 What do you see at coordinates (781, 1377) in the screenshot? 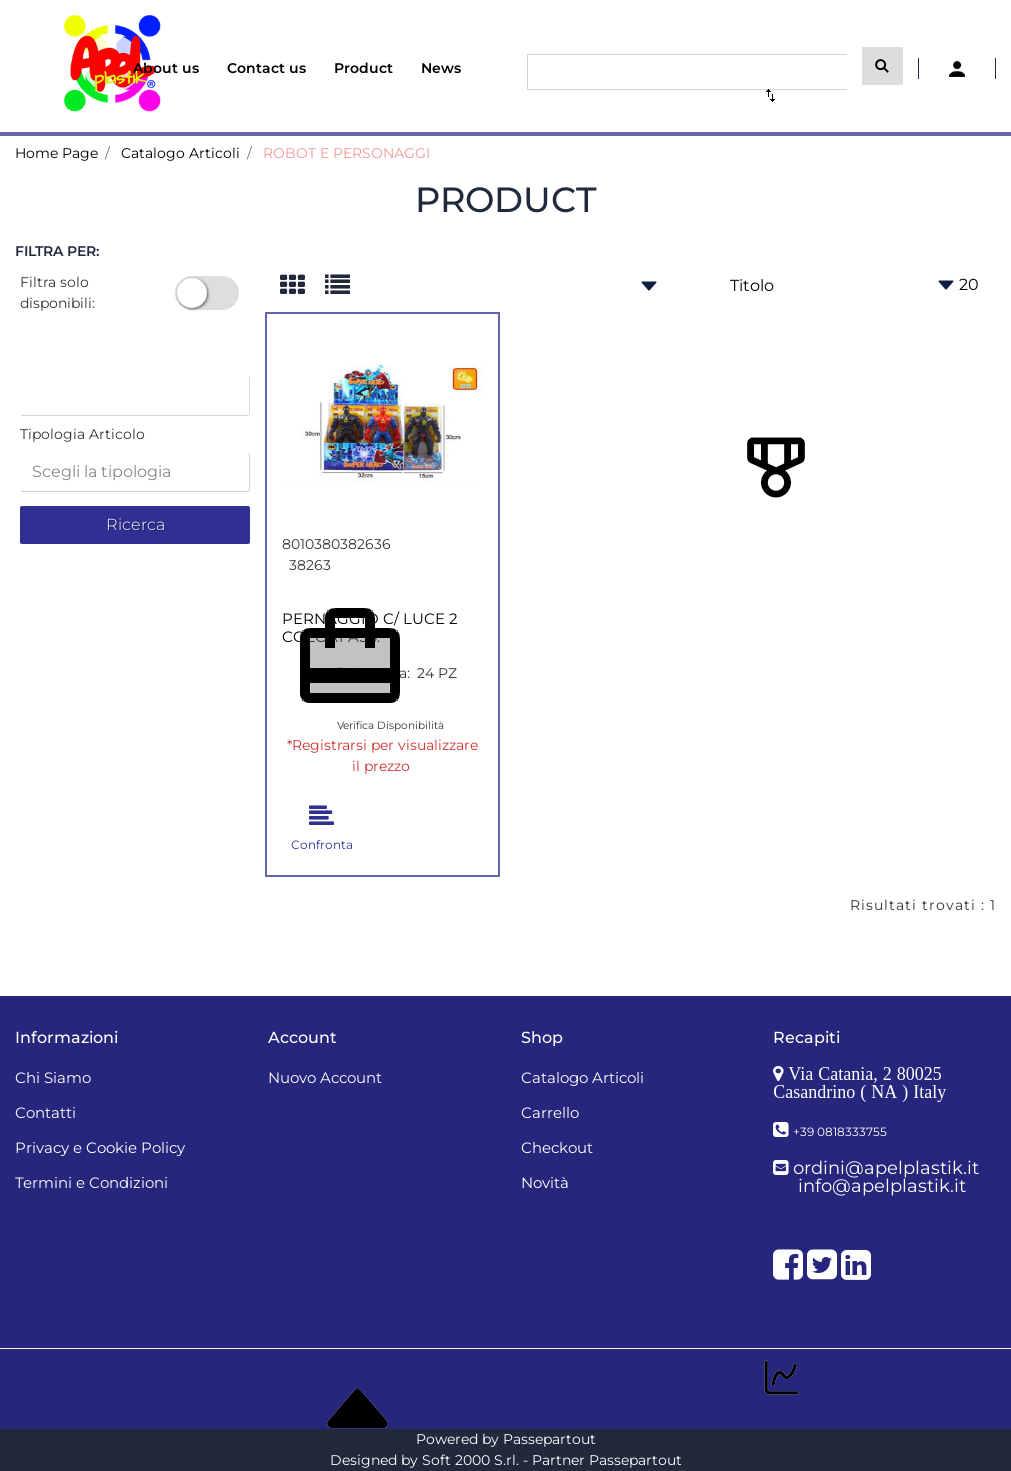
I see `view trend data with smooth curve visualization` at bounding box center [781, 1377].